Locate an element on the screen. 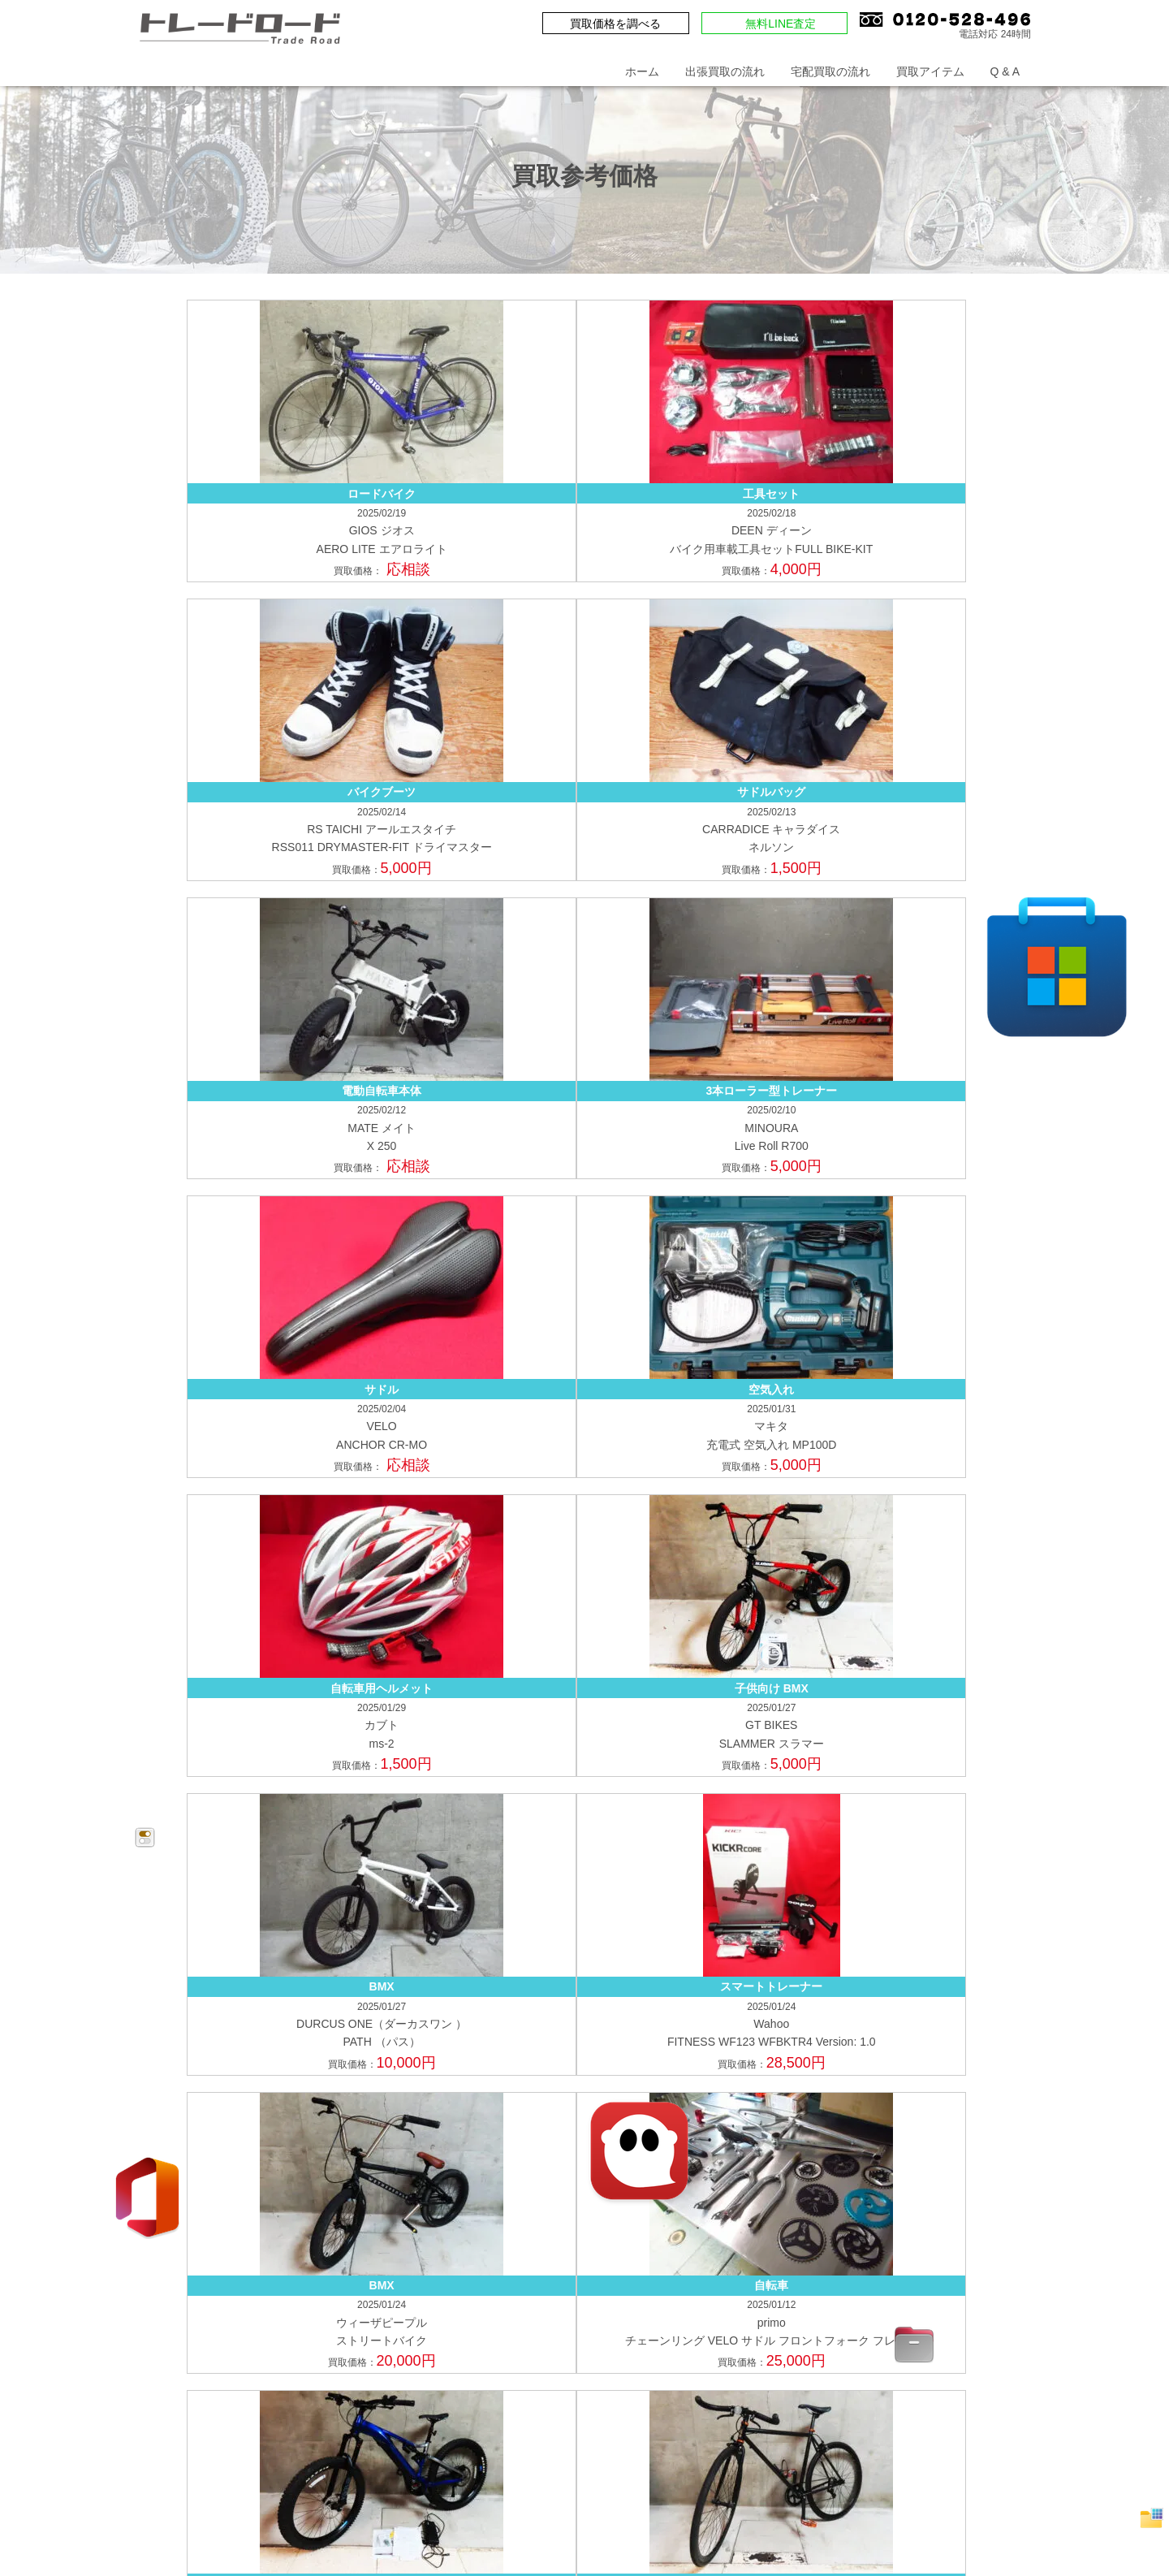  open ghostwriter app is located at coordinates (639, 2150).